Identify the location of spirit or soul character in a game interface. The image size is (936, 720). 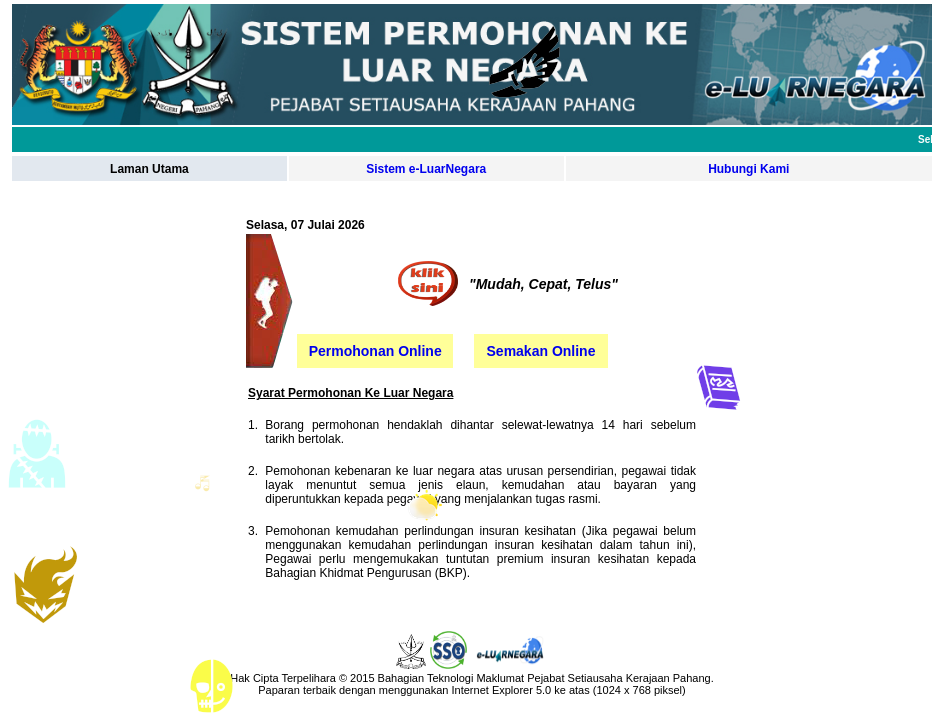
(43, 584).